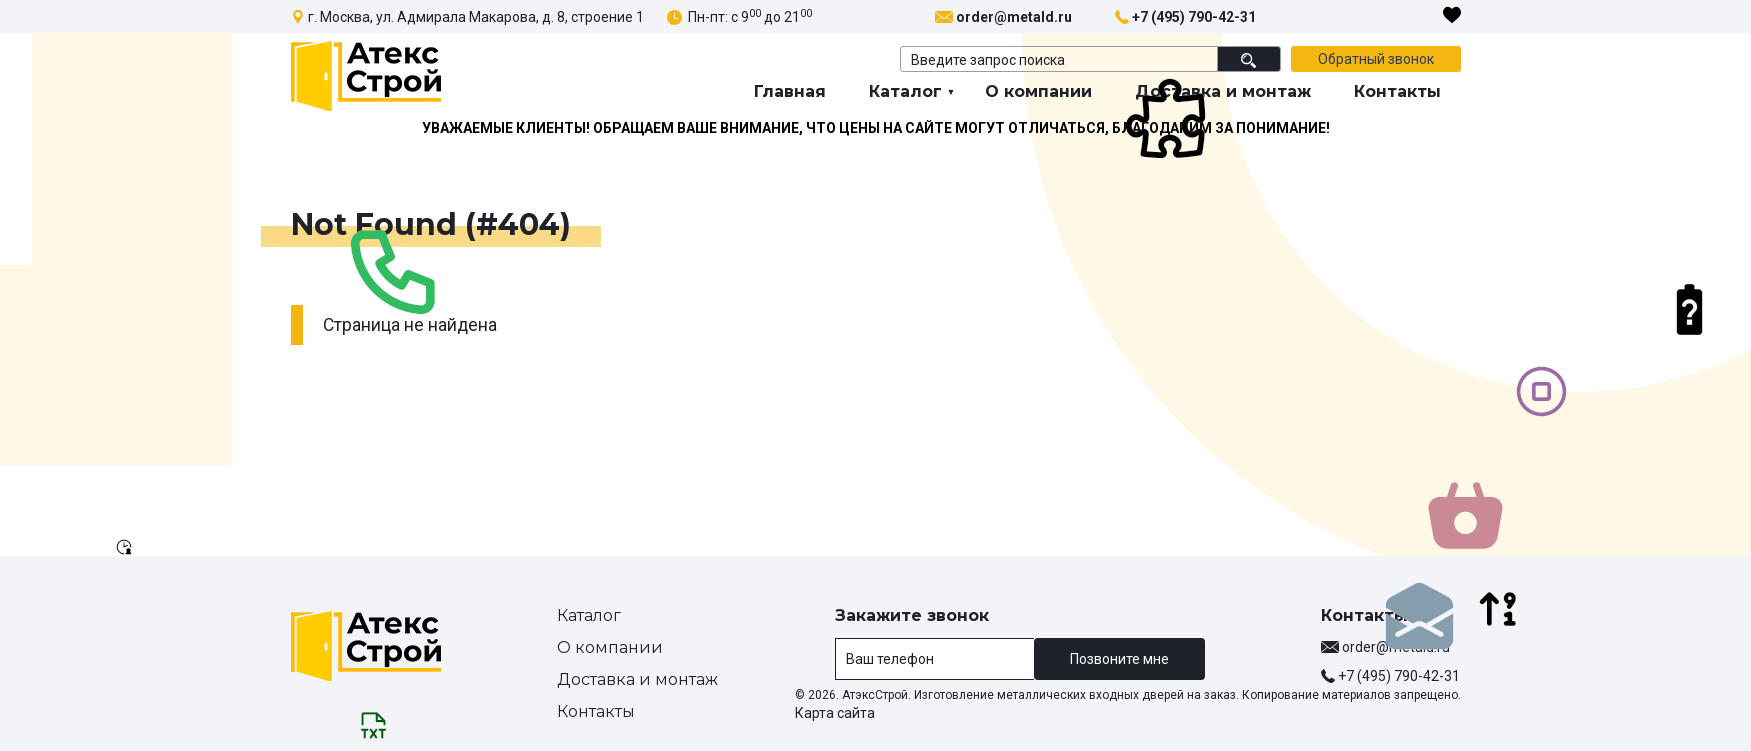 The image size is (1751, 751). I want to click on indicates battery status cannot be determined, so click(1689, 309).